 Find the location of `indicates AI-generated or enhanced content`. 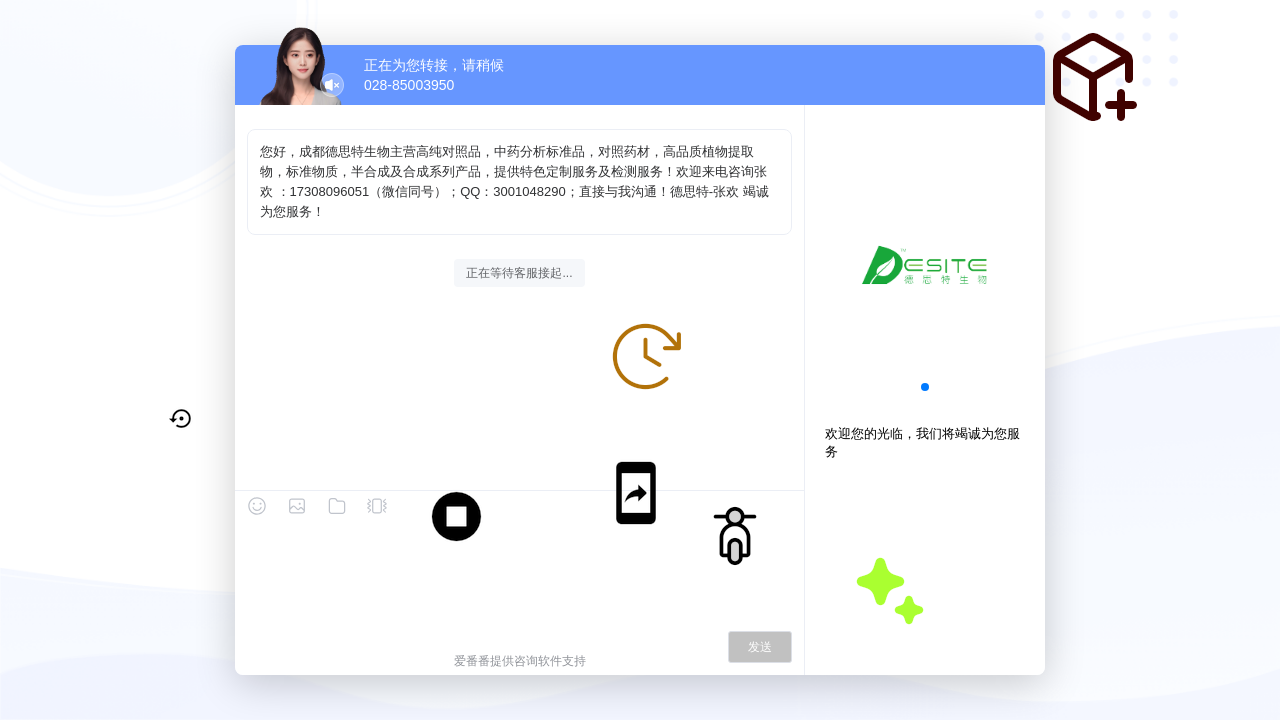

indicates AI-generated or enhanced content is located at coordinates (890, 591).